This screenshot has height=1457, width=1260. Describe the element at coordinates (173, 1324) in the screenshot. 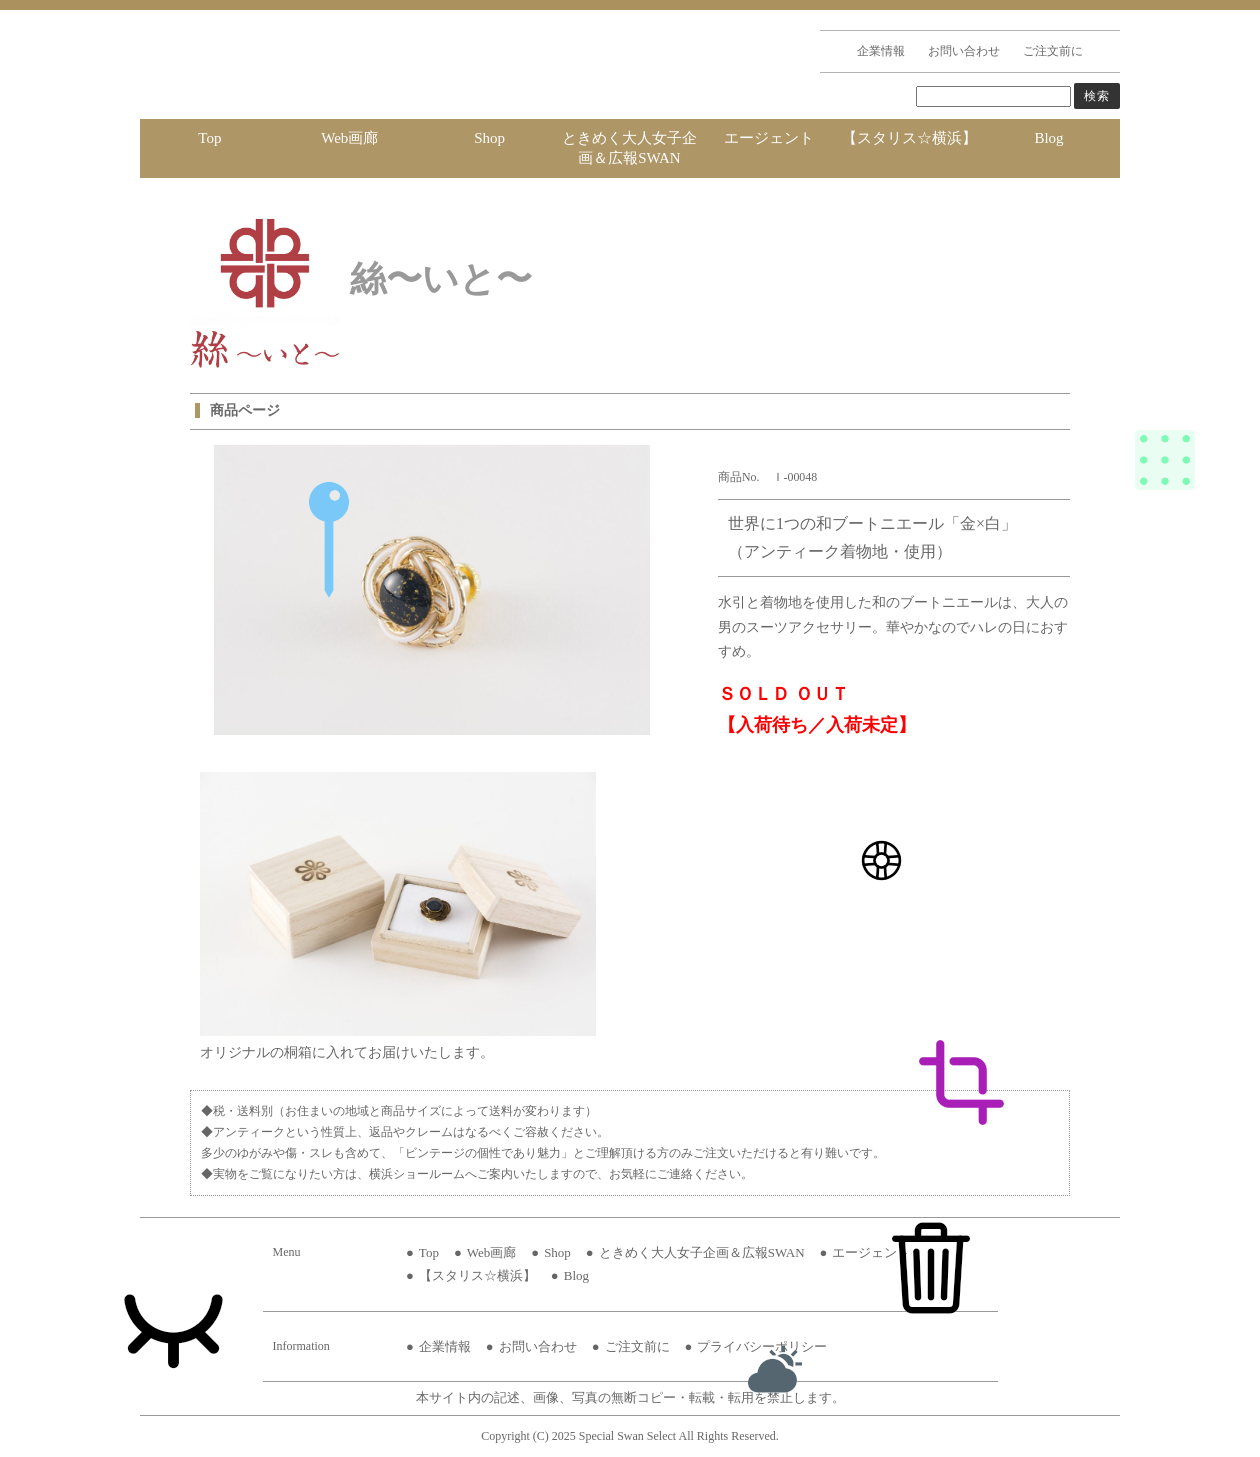

I see `hide password or sensitive content` at that location.